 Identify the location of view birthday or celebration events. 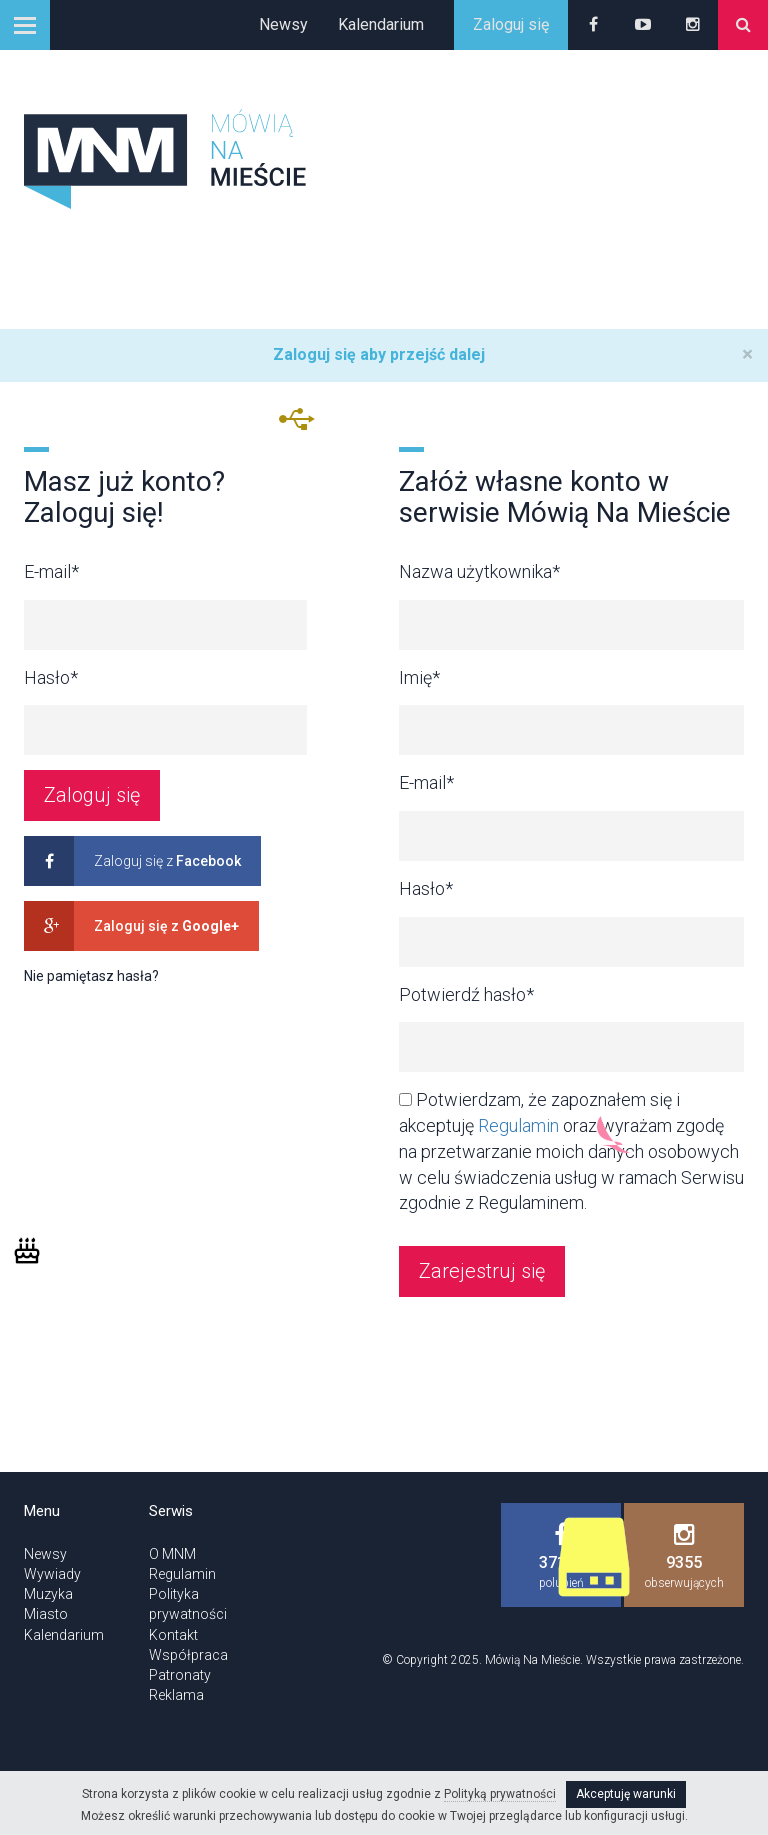
(27, 1251).